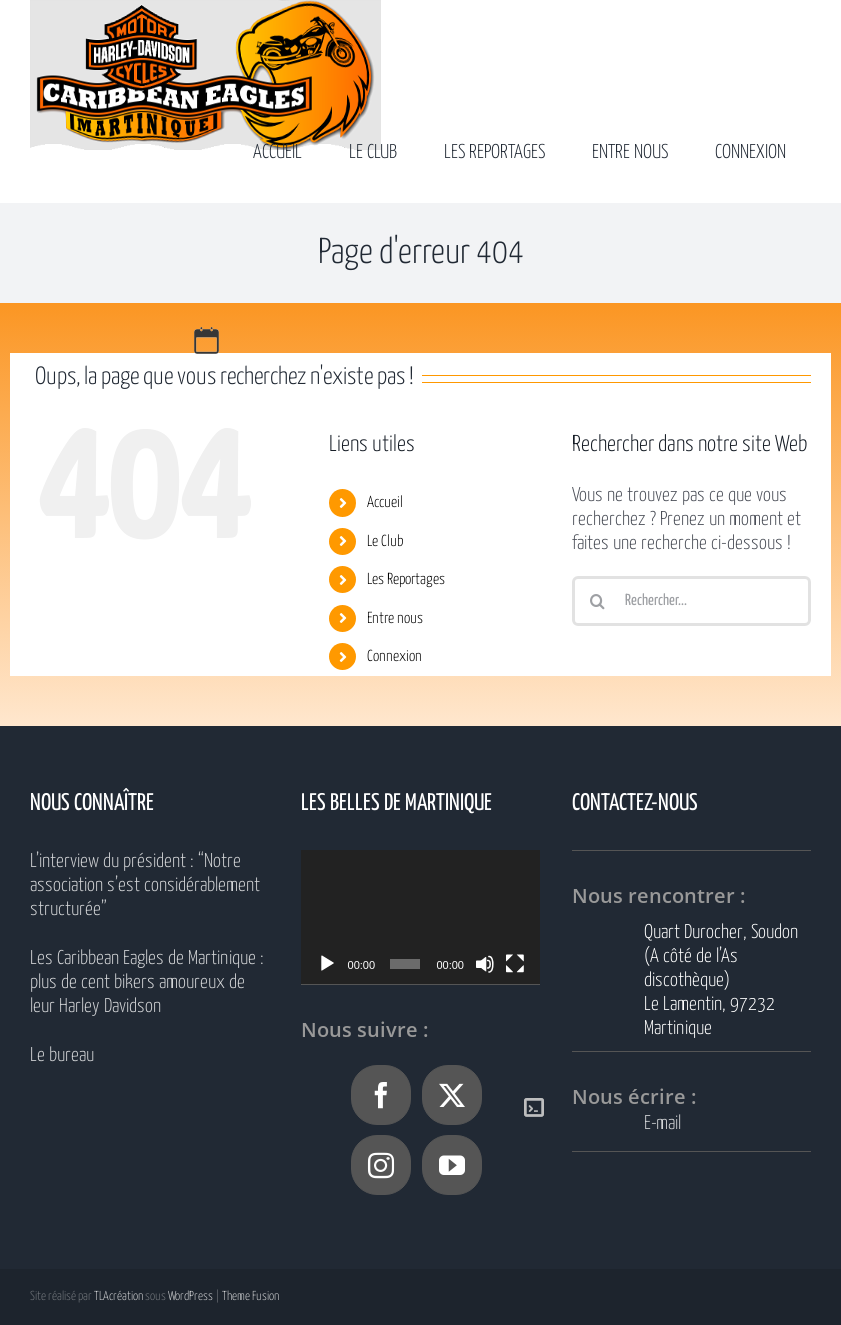  Describe the element at coordinates (534, 1108) in the screenshot. I see `open the terminal application` at that location.